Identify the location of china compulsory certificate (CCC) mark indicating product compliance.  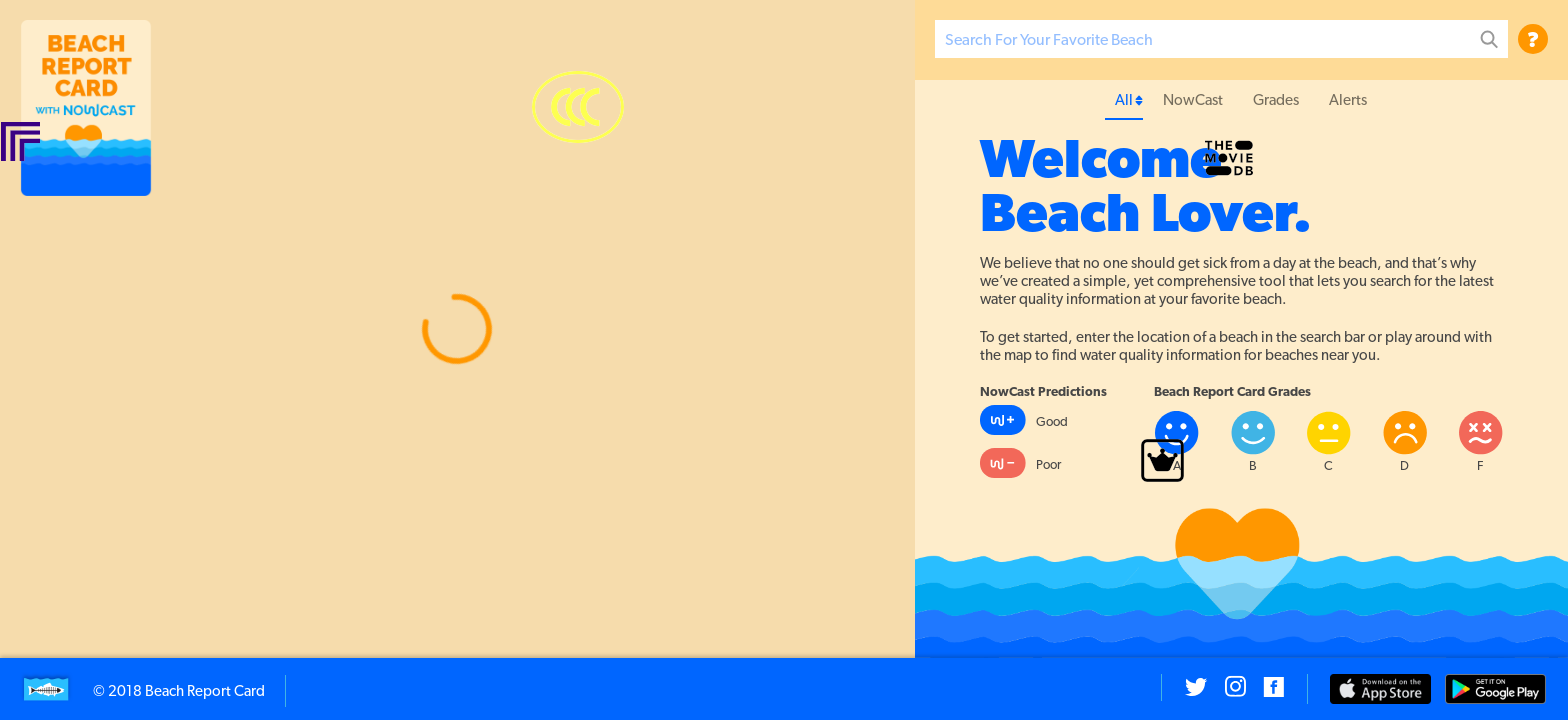
(578, 107).